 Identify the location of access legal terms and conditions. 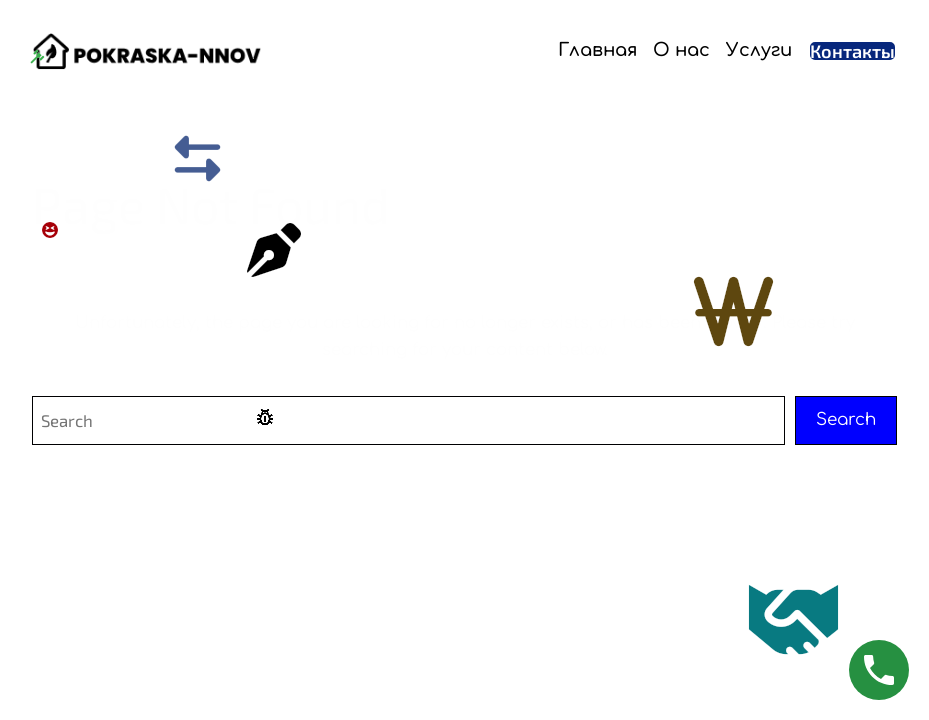
(37, 57).